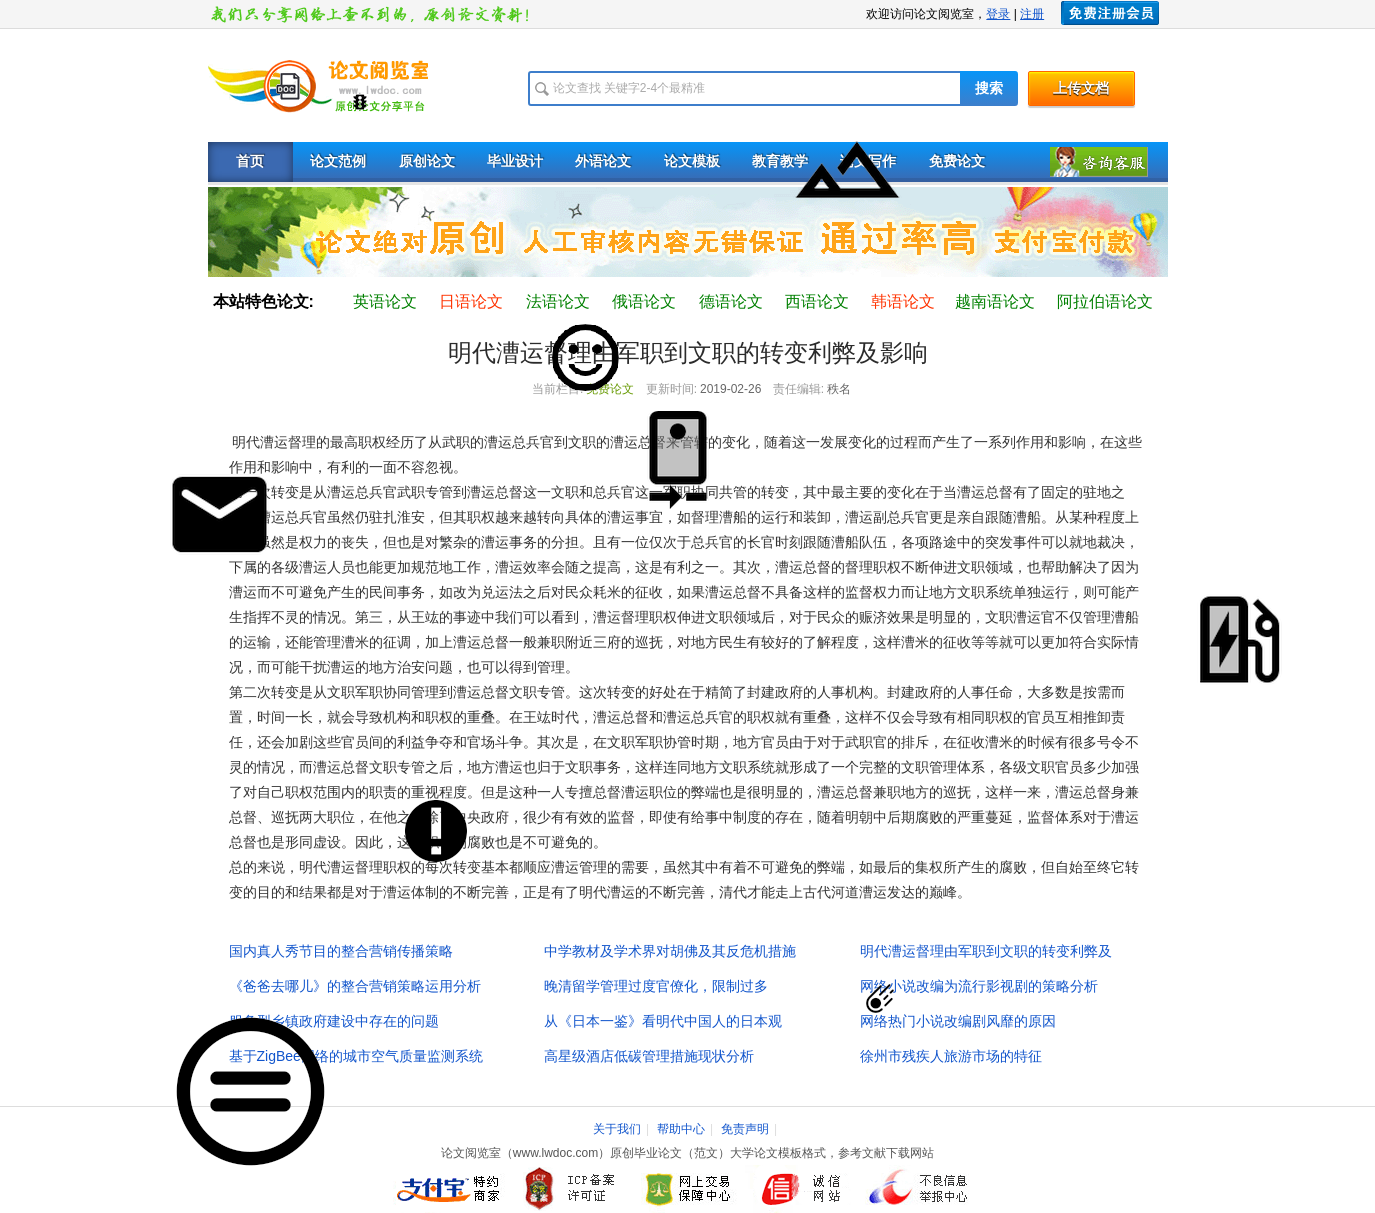 The width and height of the screenshot is (1375, 1213). I want to click on open your email inbox, so click(219, 514).